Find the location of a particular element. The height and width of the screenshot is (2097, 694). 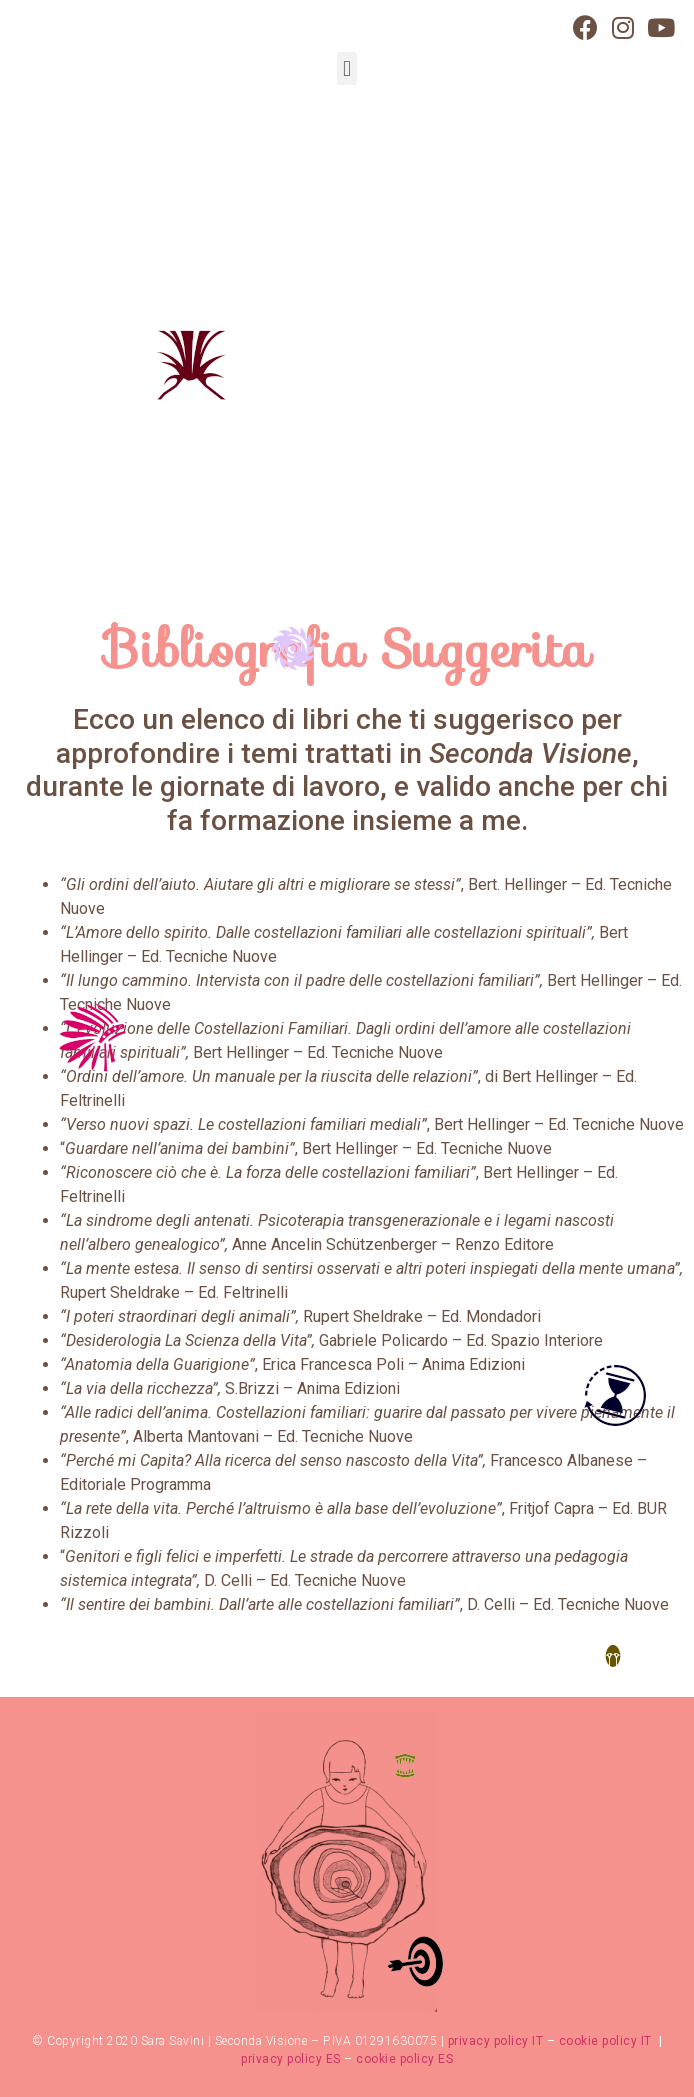

indicates sadness or crying emotion in game is located at coordinates (613, 1656).